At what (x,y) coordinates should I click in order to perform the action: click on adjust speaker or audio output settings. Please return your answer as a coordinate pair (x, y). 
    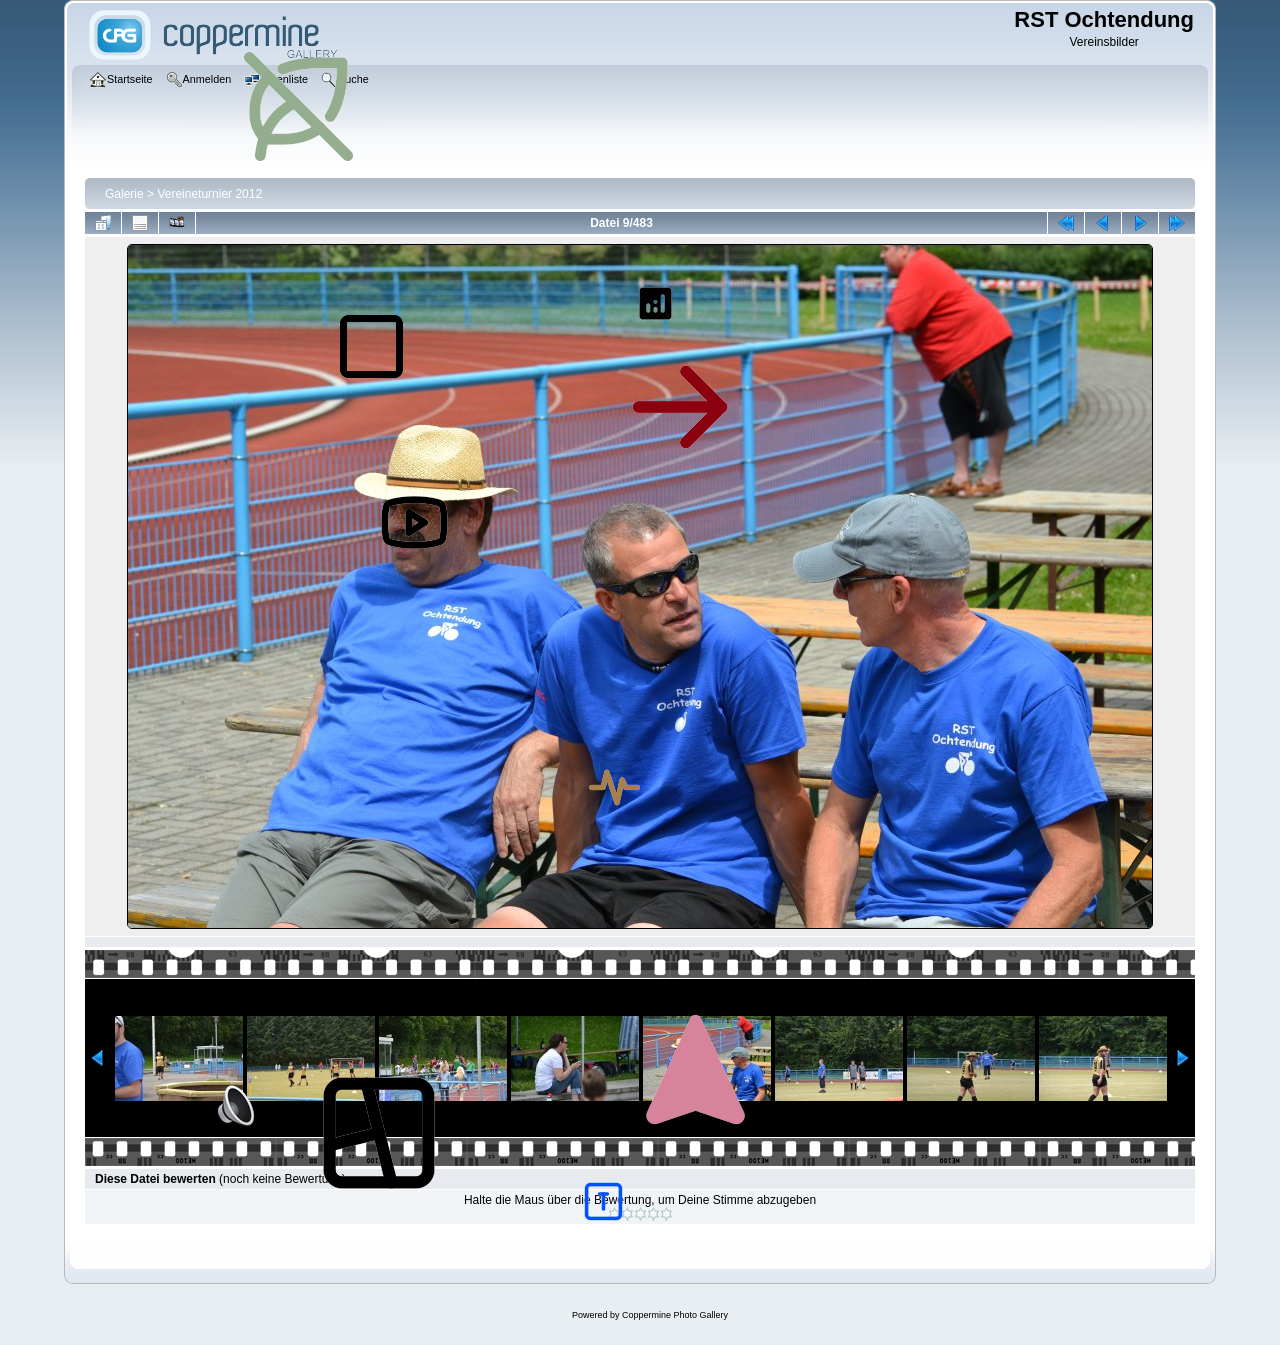
    Looking at the image, I should click on (236, 1106).